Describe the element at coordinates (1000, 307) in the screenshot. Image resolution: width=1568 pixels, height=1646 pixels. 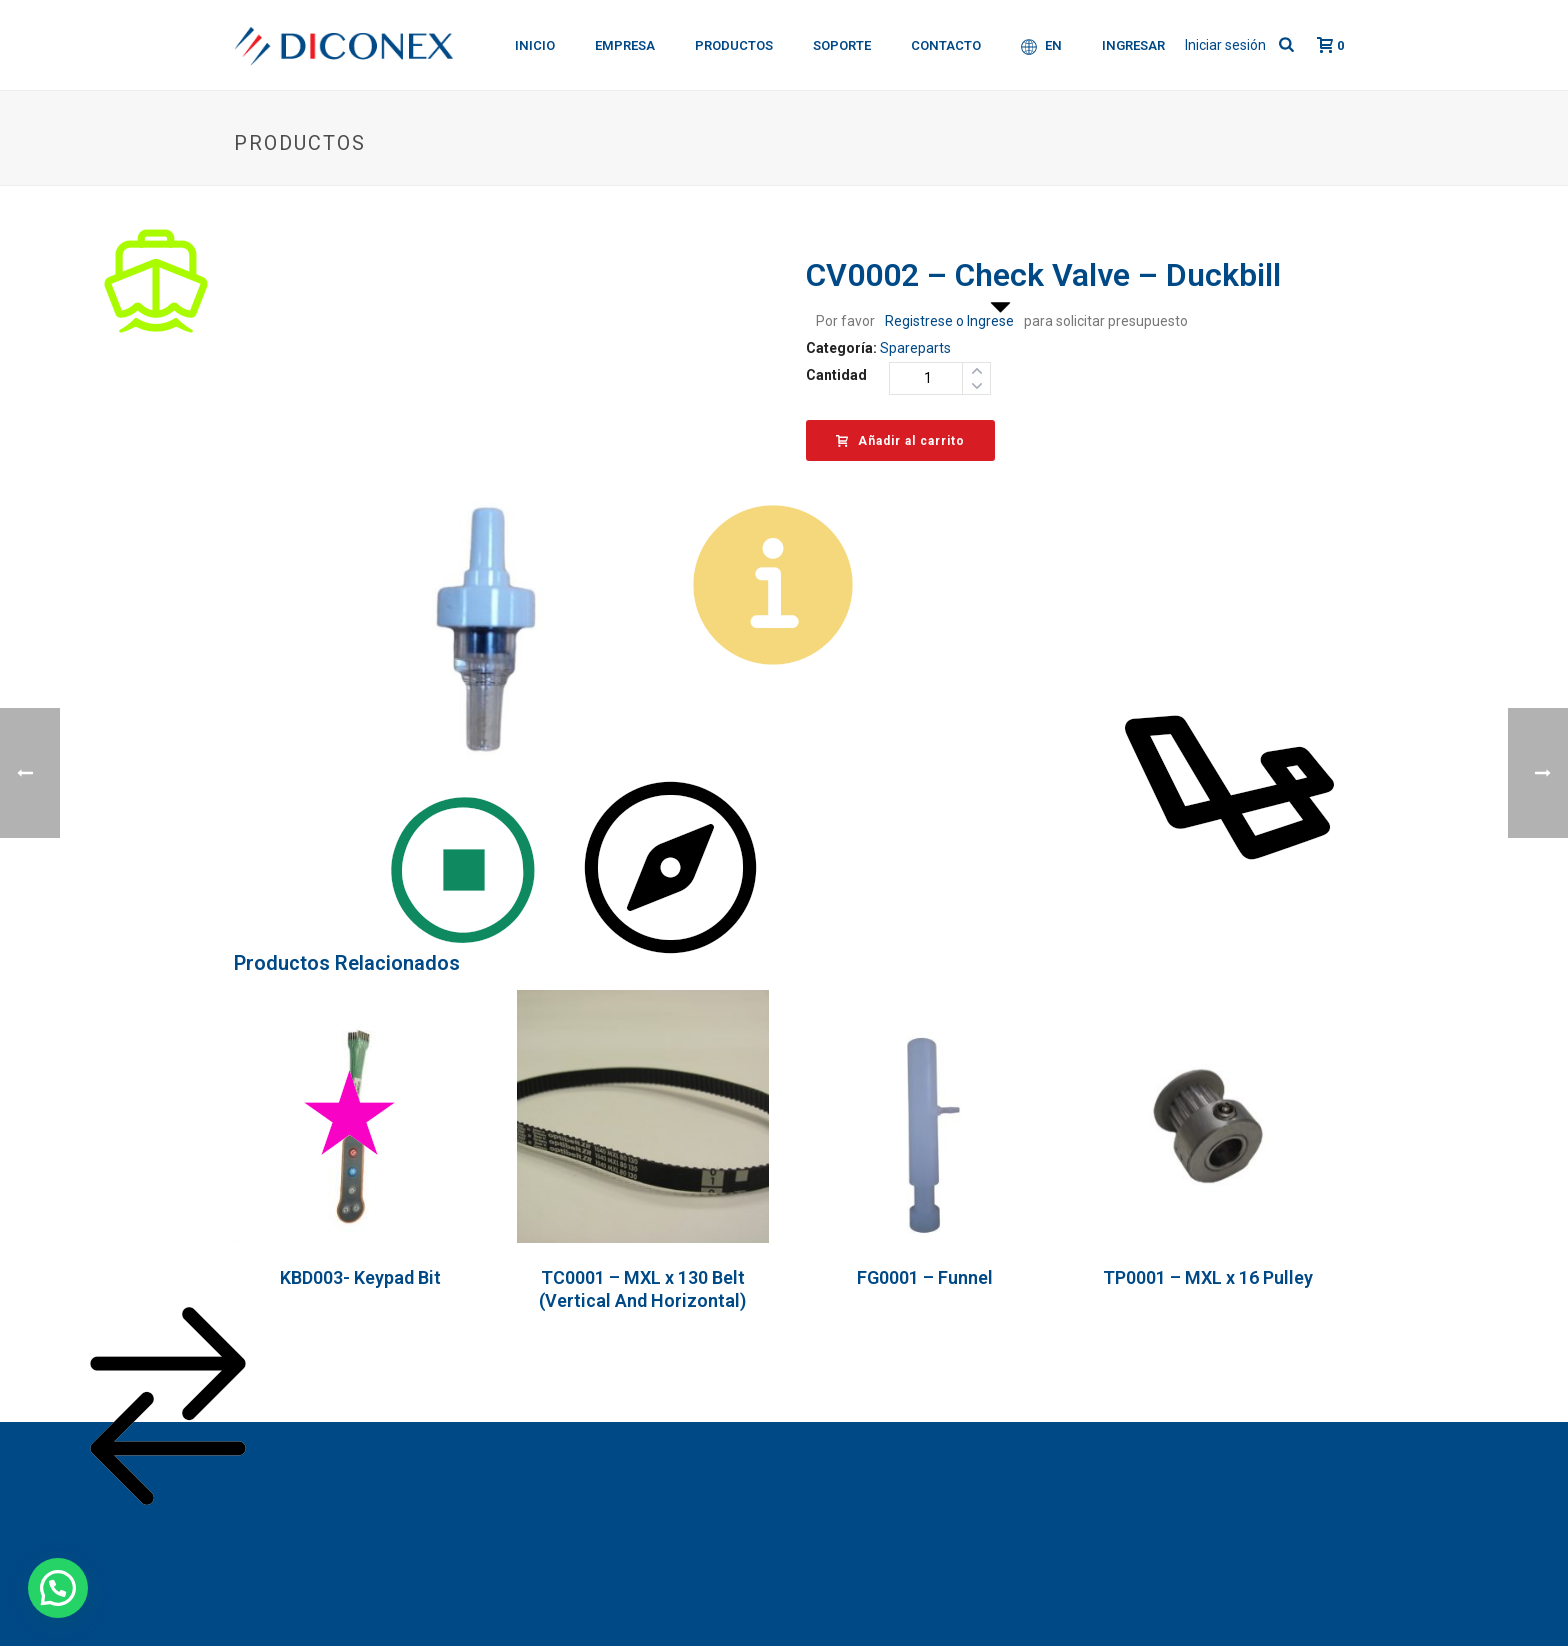
I see `expand a dropdown menu` at that location.